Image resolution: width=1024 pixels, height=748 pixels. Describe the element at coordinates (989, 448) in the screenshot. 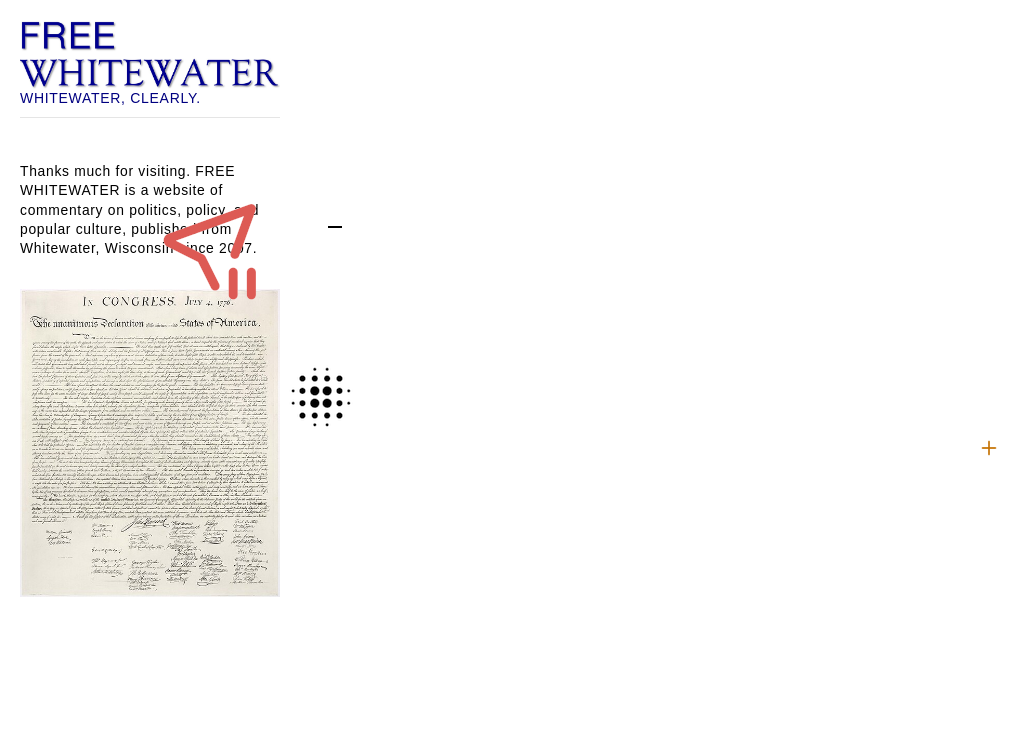

I see `add a new item` at that location.